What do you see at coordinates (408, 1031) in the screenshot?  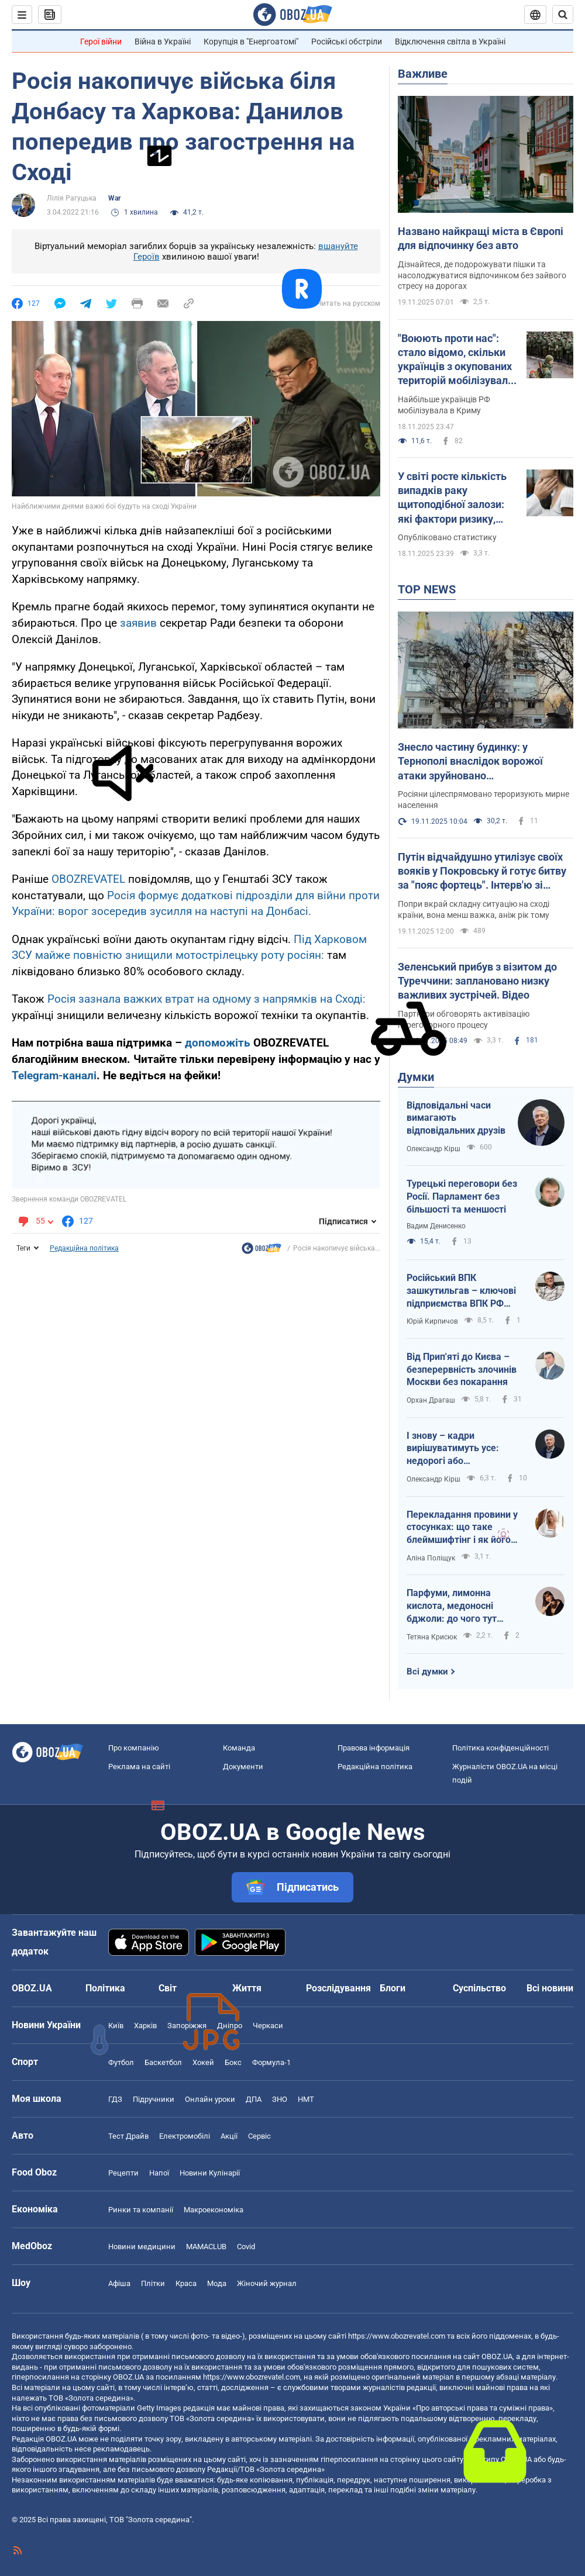 I see `select moped or scooter delivery option` at bounding box center [408, 1031].